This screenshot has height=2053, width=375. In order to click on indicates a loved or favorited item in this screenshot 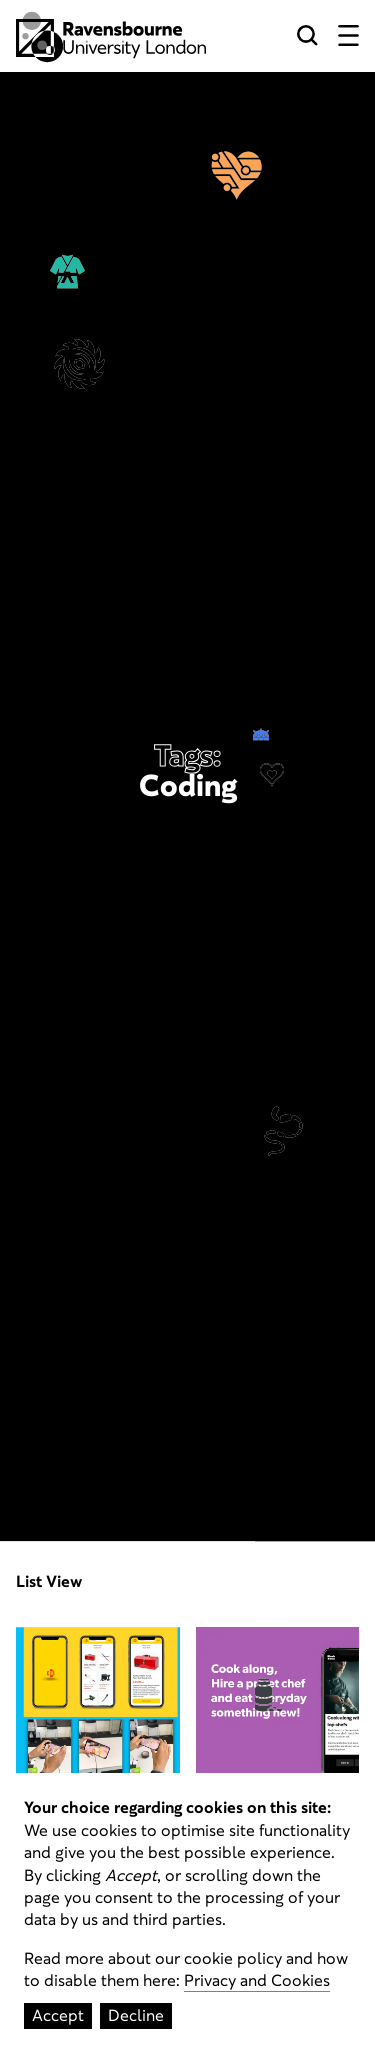, I will do `click(272, 775)`.